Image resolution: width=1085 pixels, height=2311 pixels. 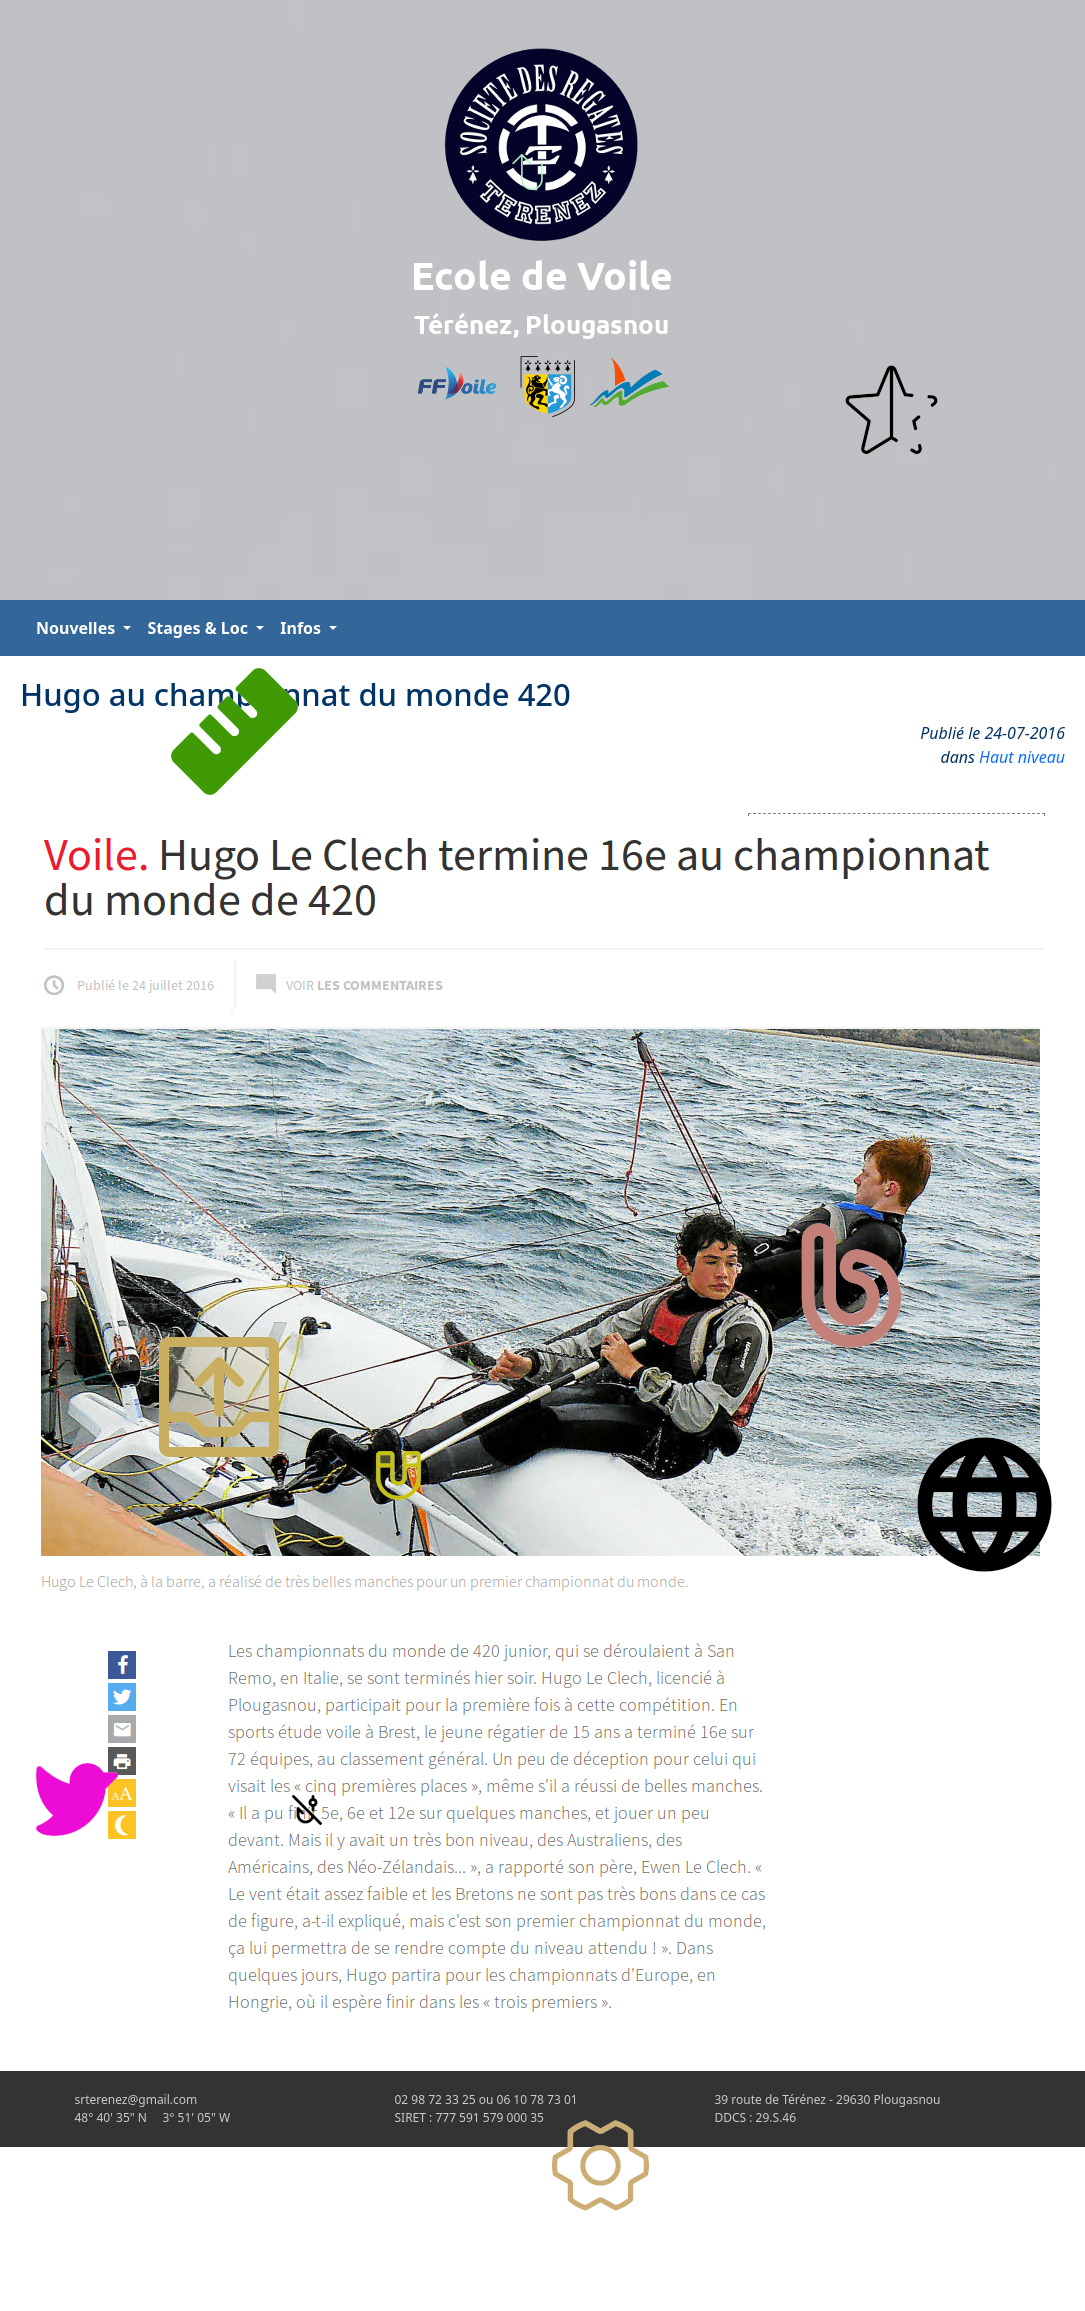 What do you see at coordinates (891, 411) in the screenshot?
I see `indicates a partial or half-star rating` at bounding box center [891, 411].